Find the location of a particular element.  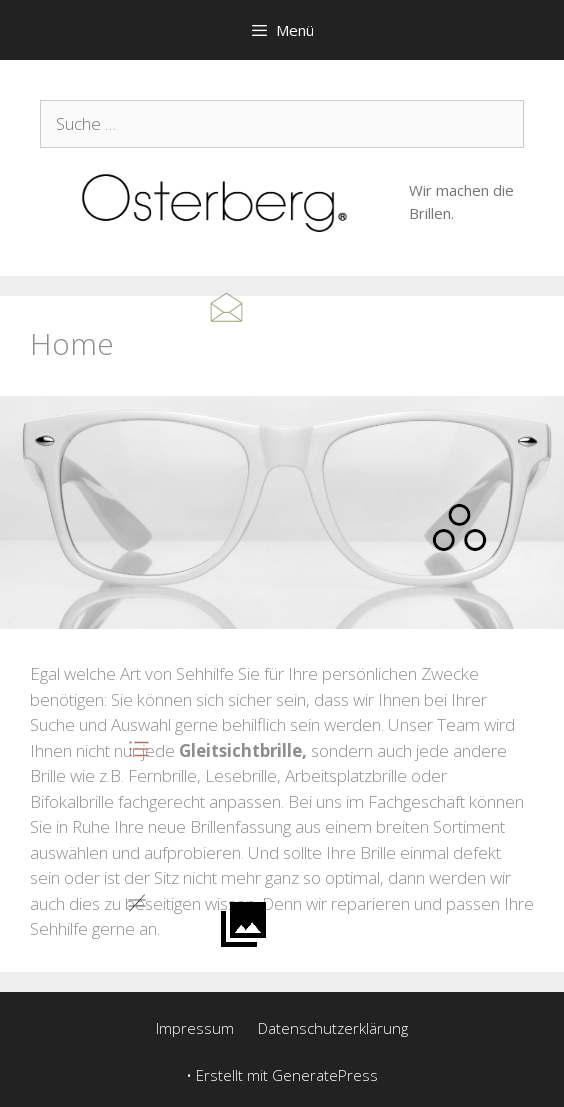

group or cluster related items is located at coordinates (459, 528).